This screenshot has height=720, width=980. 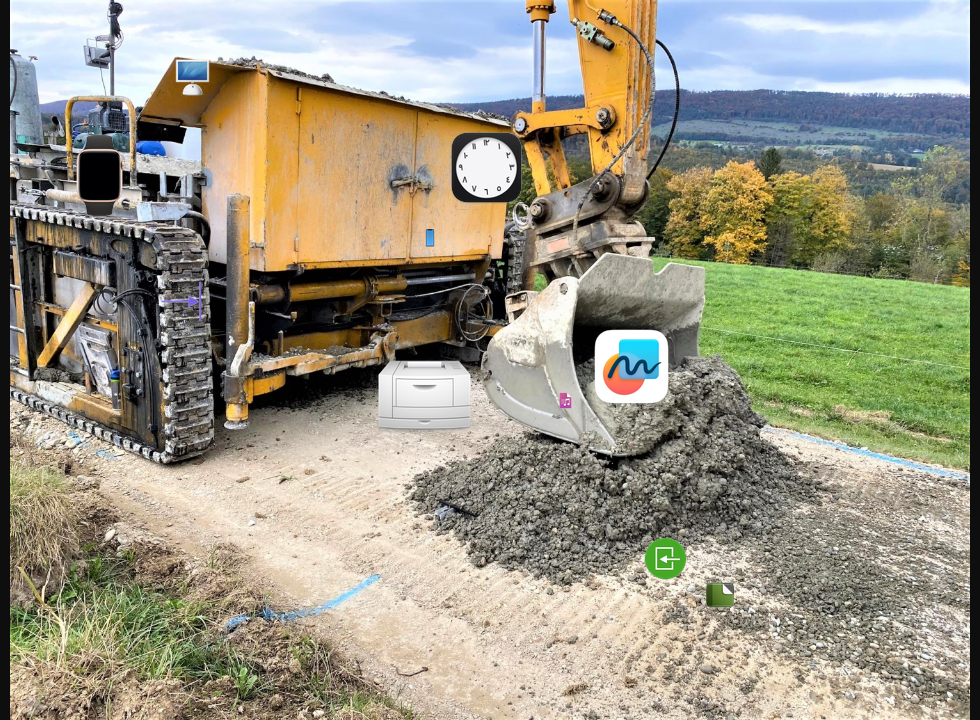 What do you see at coordinates (486, 167) in the screenshot?
I see `open the clock app` at bounding box center [486, 167].